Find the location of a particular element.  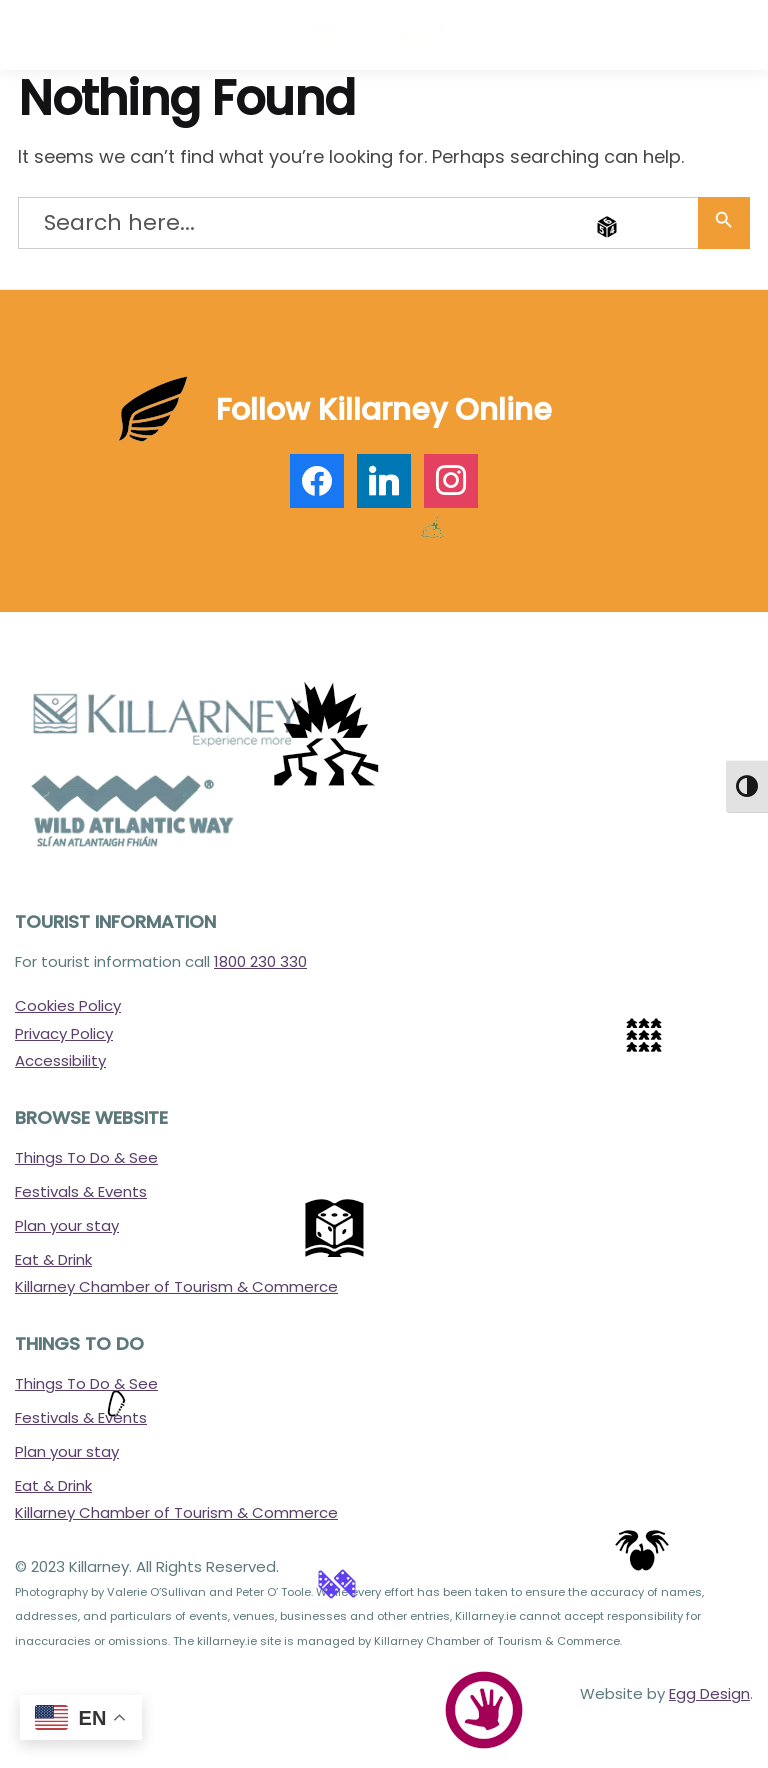

indicates seismic activity or earthquake event is located at coordinates (326, 734).